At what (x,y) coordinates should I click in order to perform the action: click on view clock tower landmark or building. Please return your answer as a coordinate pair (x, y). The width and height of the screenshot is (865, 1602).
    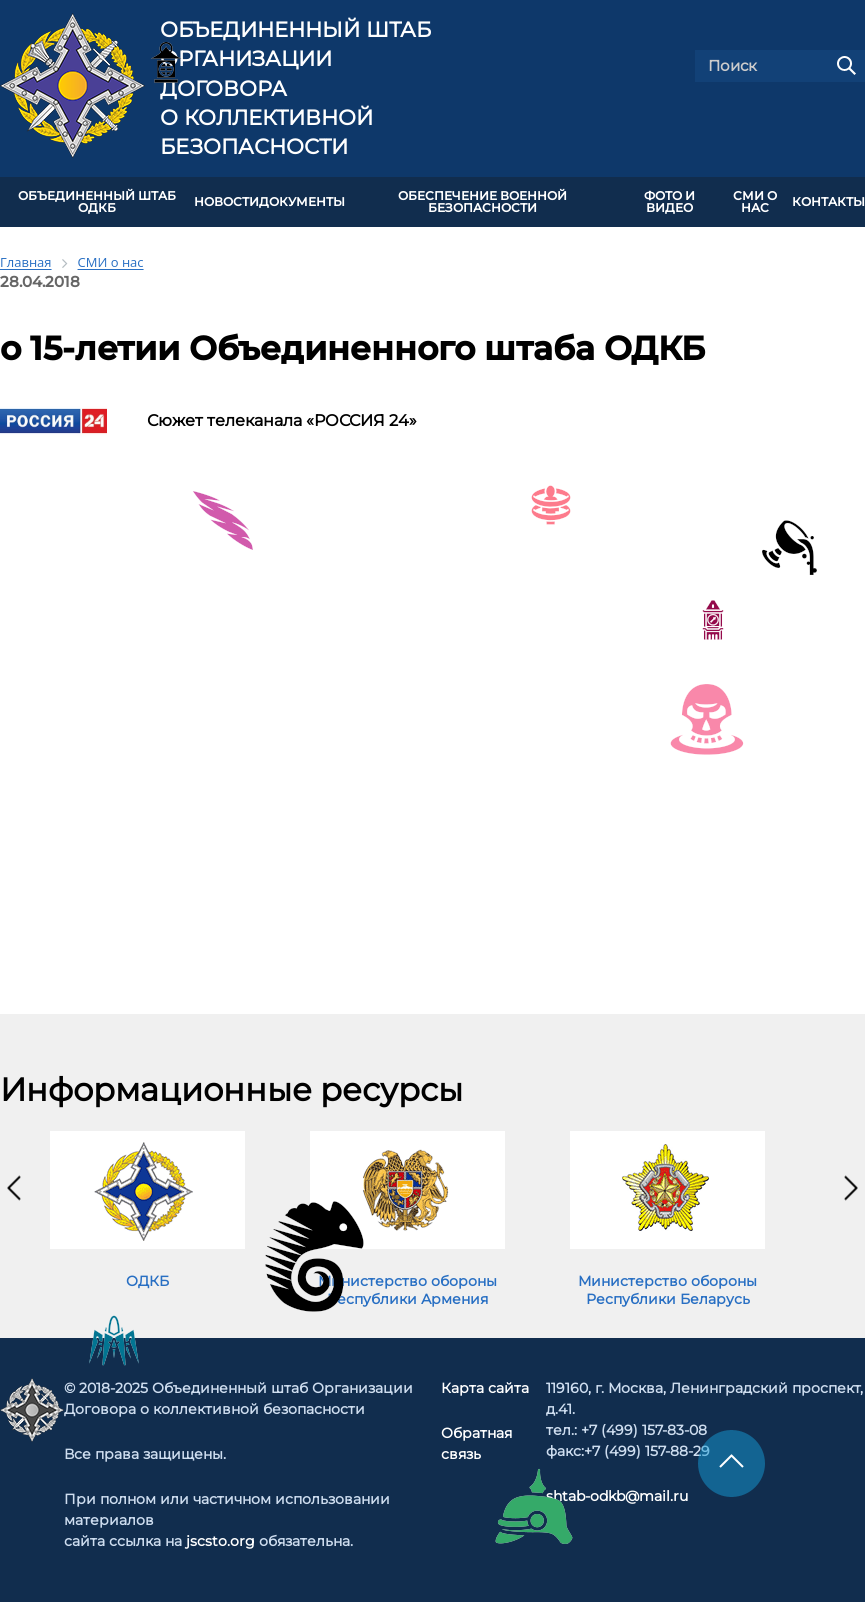
    Looking at the image, I should click on (713, 620).